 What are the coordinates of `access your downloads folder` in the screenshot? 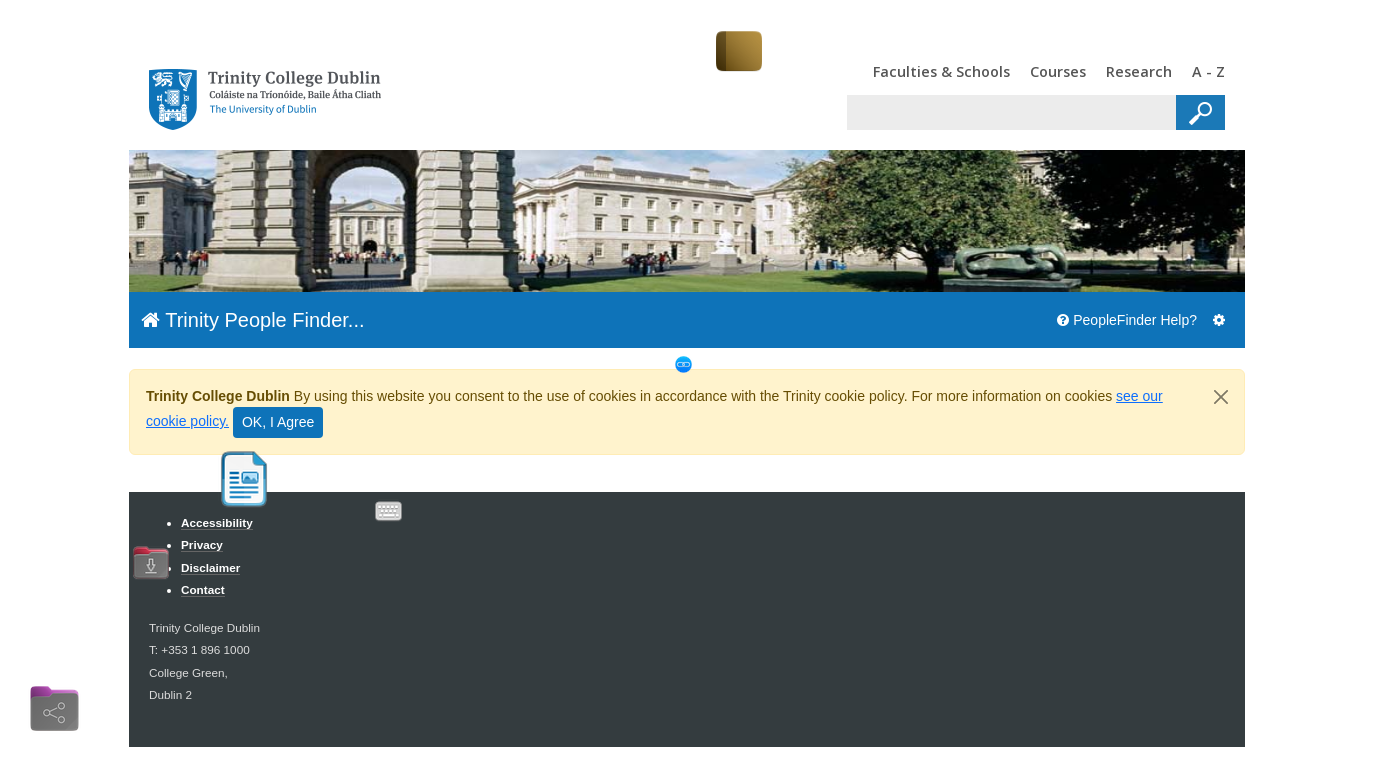 It's located at (151, 562).